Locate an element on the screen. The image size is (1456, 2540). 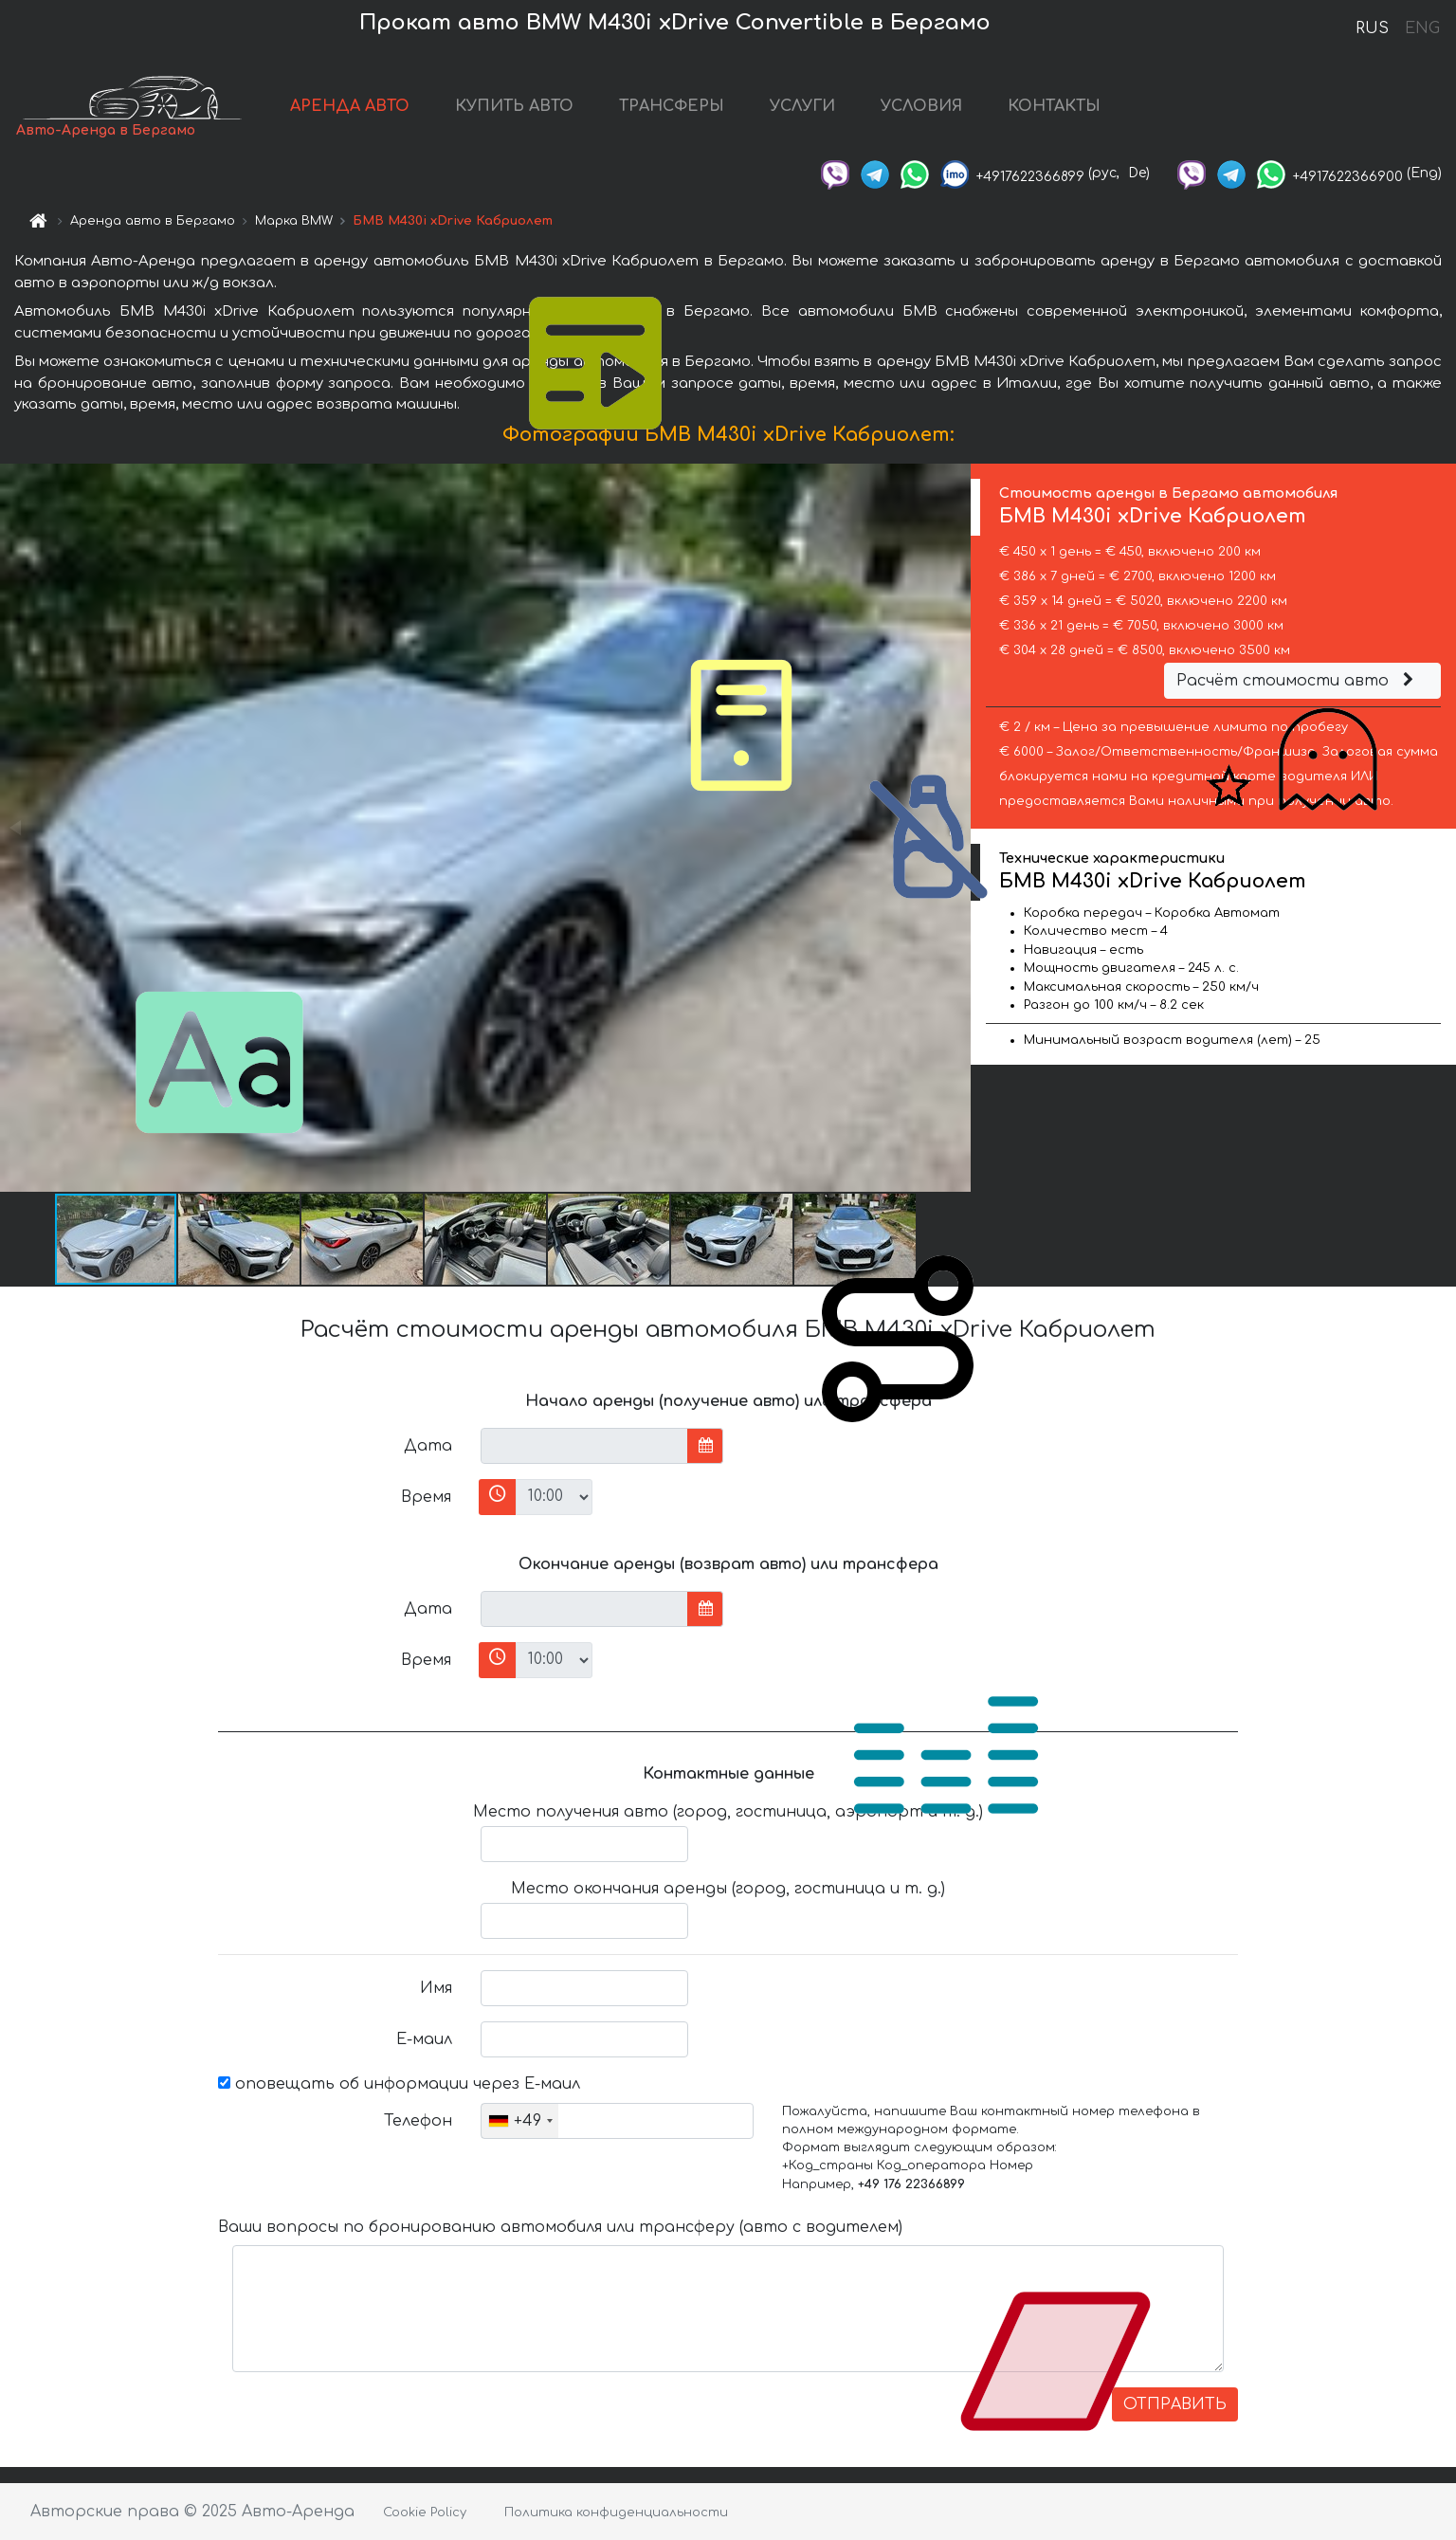
indicates bottles are not permitted is located at coordinates (928, 839).